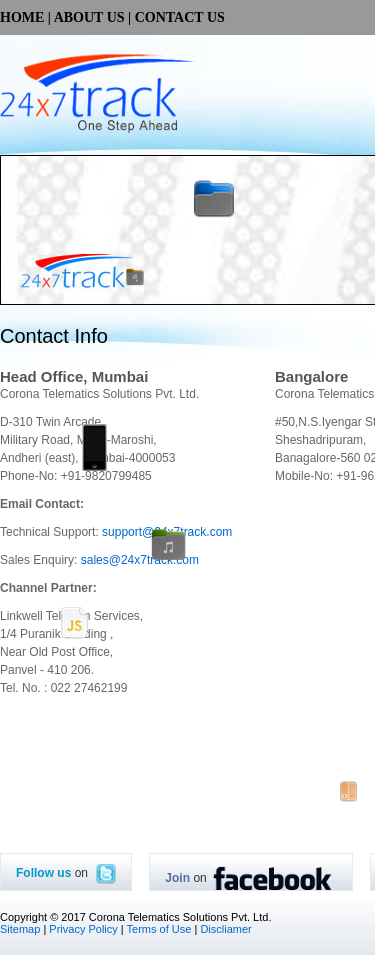 The width and height of the screenshot is (375, 955). I want to click on open insync cloud sync folder, so click(135, 277).